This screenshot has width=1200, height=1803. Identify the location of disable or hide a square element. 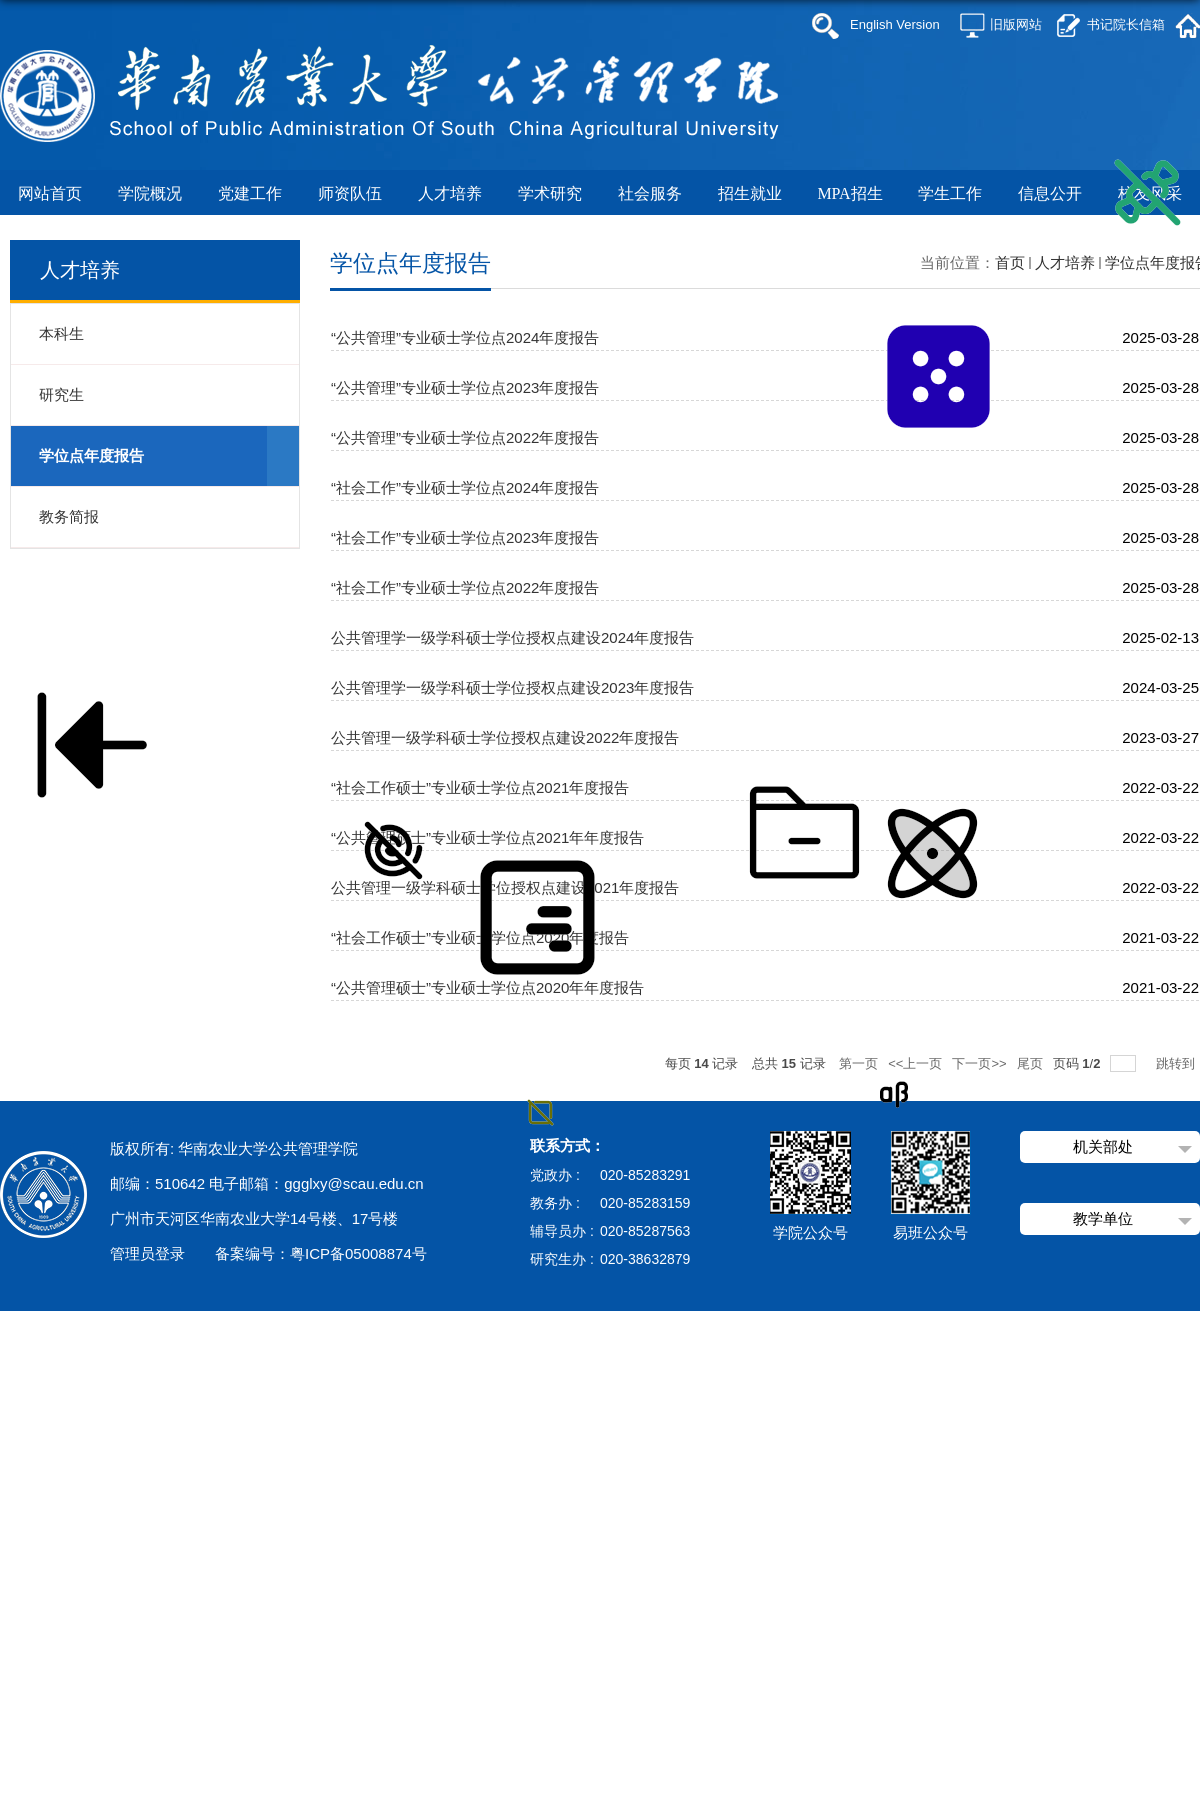
(540, 1112).